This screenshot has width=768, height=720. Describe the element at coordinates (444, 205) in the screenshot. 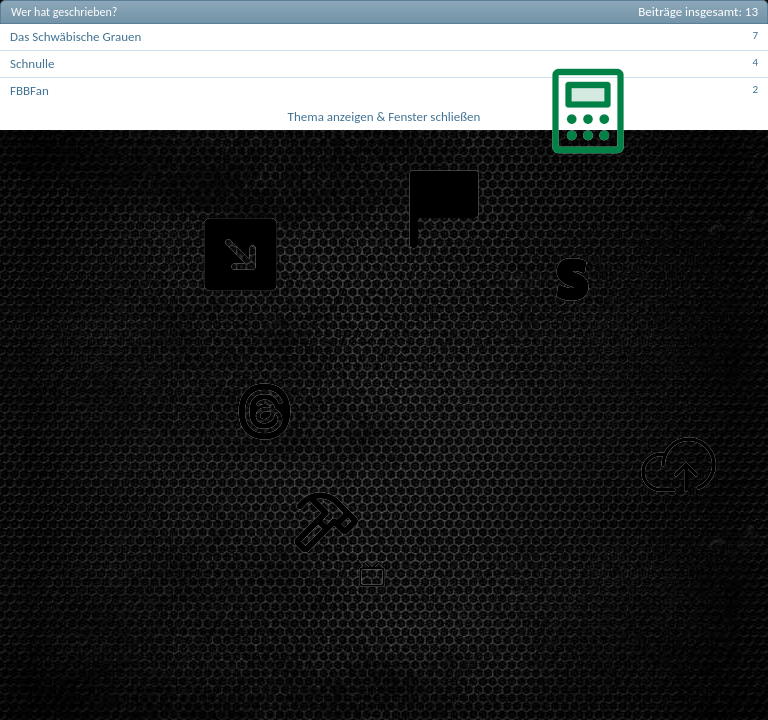

I see `flag an item for review or attention` at that location.